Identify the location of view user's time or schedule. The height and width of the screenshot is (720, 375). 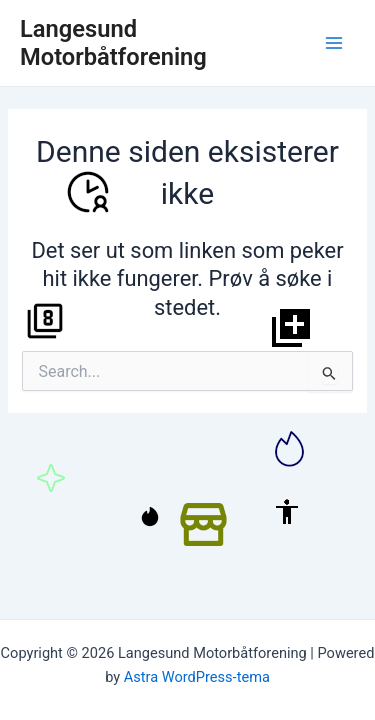
(88, 192).